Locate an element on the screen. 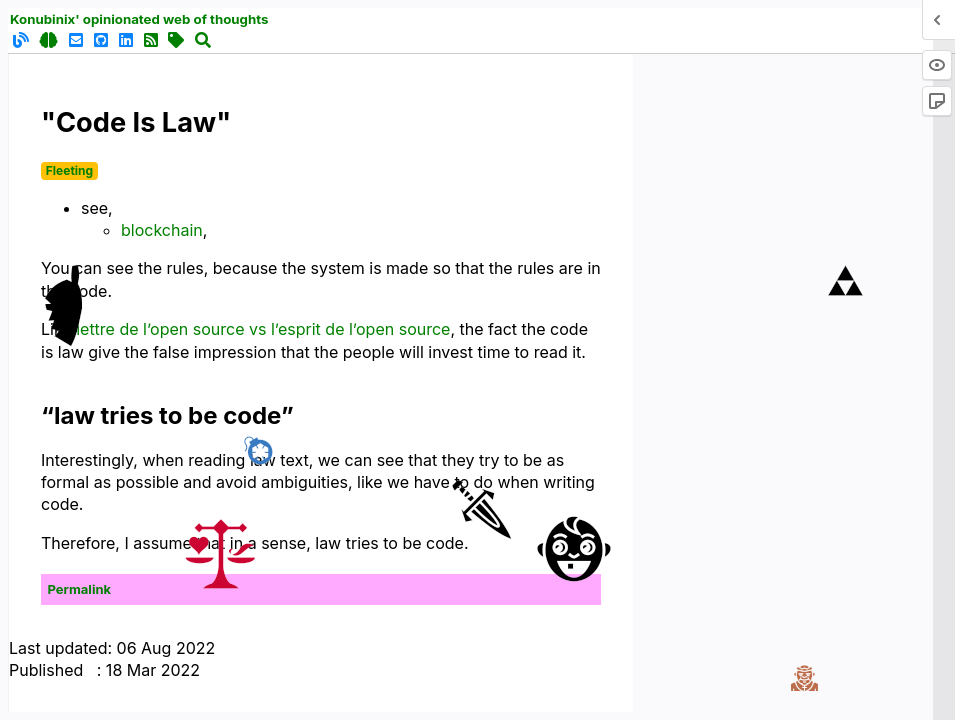 This screenshot has width=955, height=720. balance between love and nature is located at coordinates (220, 553).